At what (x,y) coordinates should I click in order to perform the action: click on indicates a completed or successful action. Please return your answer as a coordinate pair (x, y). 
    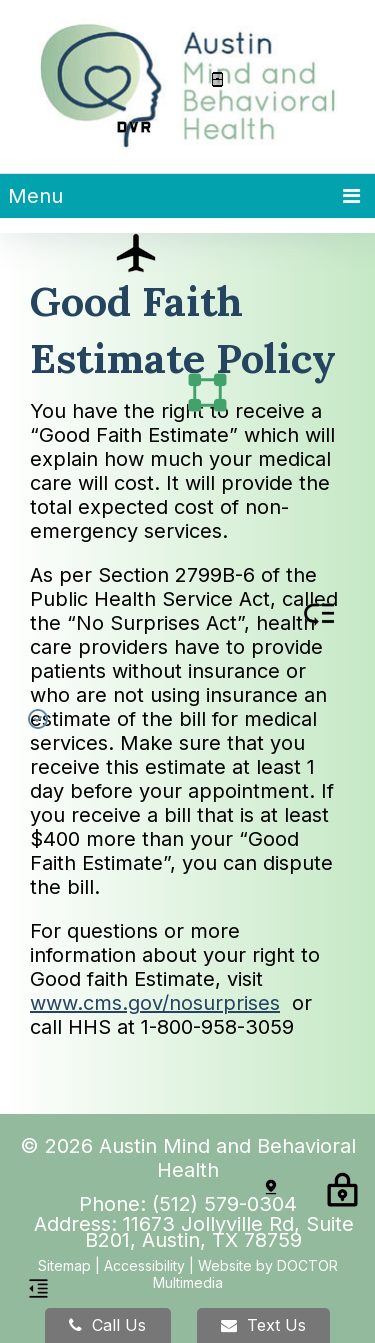
    Looking at the image, I should click on (38, 719).